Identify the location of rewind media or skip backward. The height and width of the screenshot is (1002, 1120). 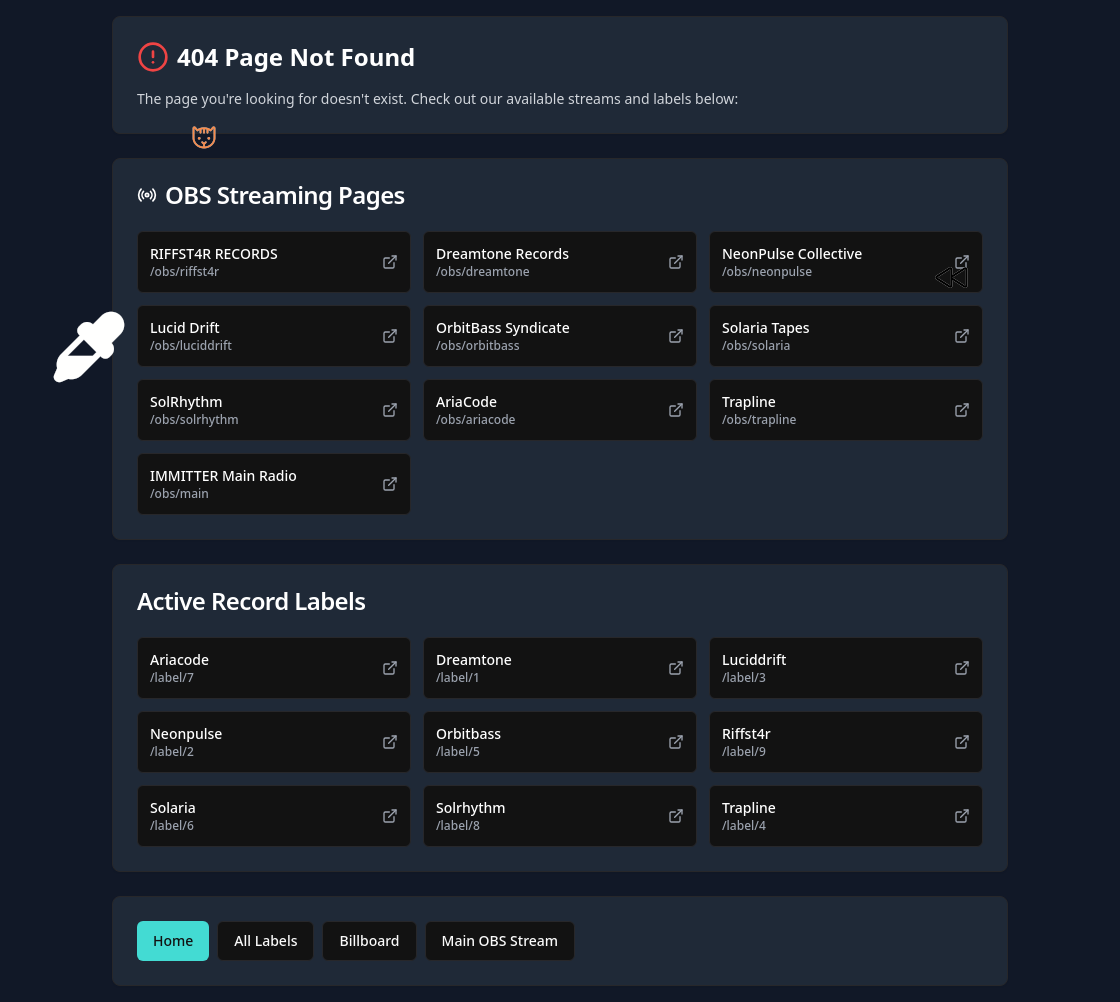
(952, 277).